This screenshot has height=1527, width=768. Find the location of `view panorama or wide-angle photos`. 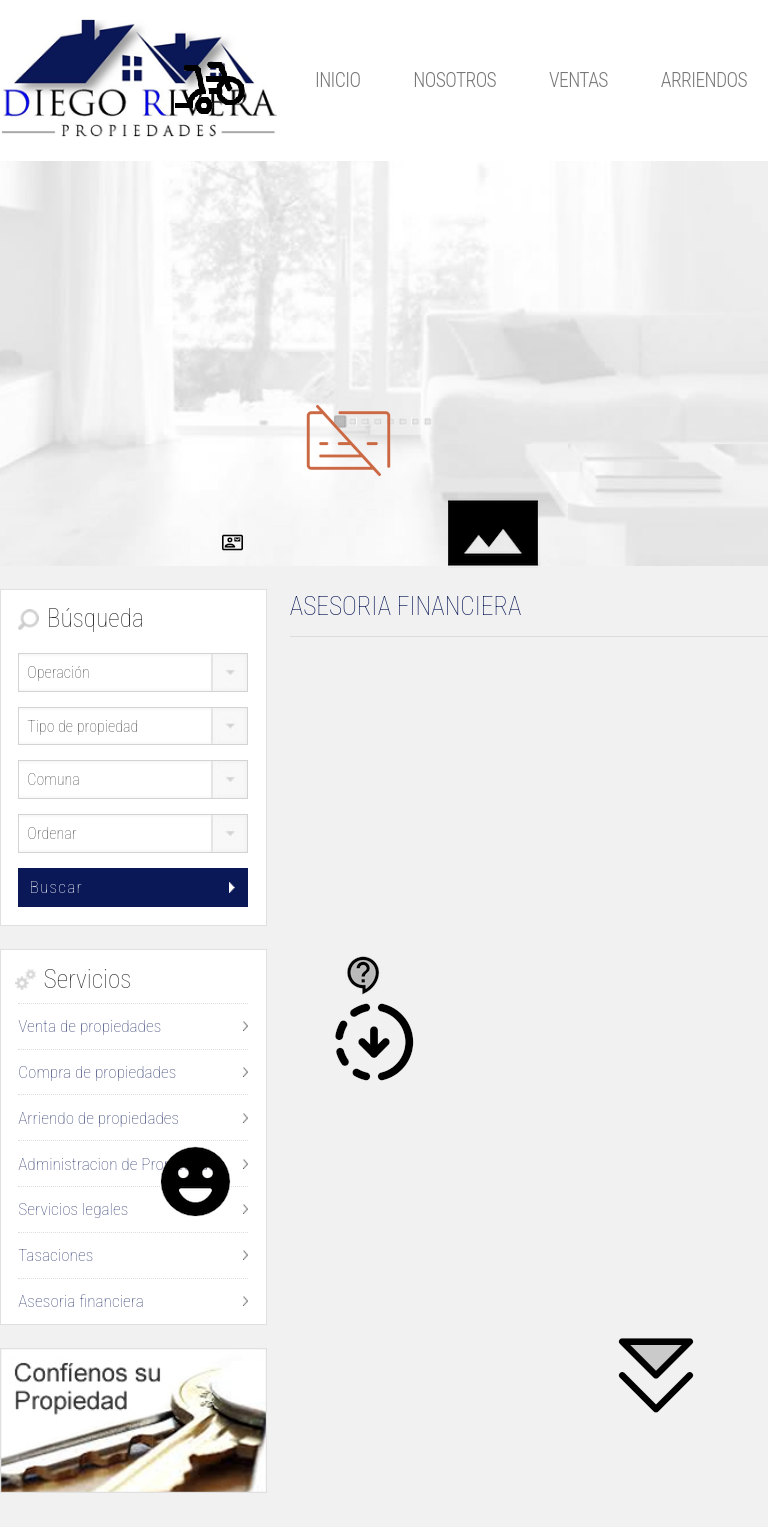

view panorama or wide-angle photos is located at coordinates (493, 533).